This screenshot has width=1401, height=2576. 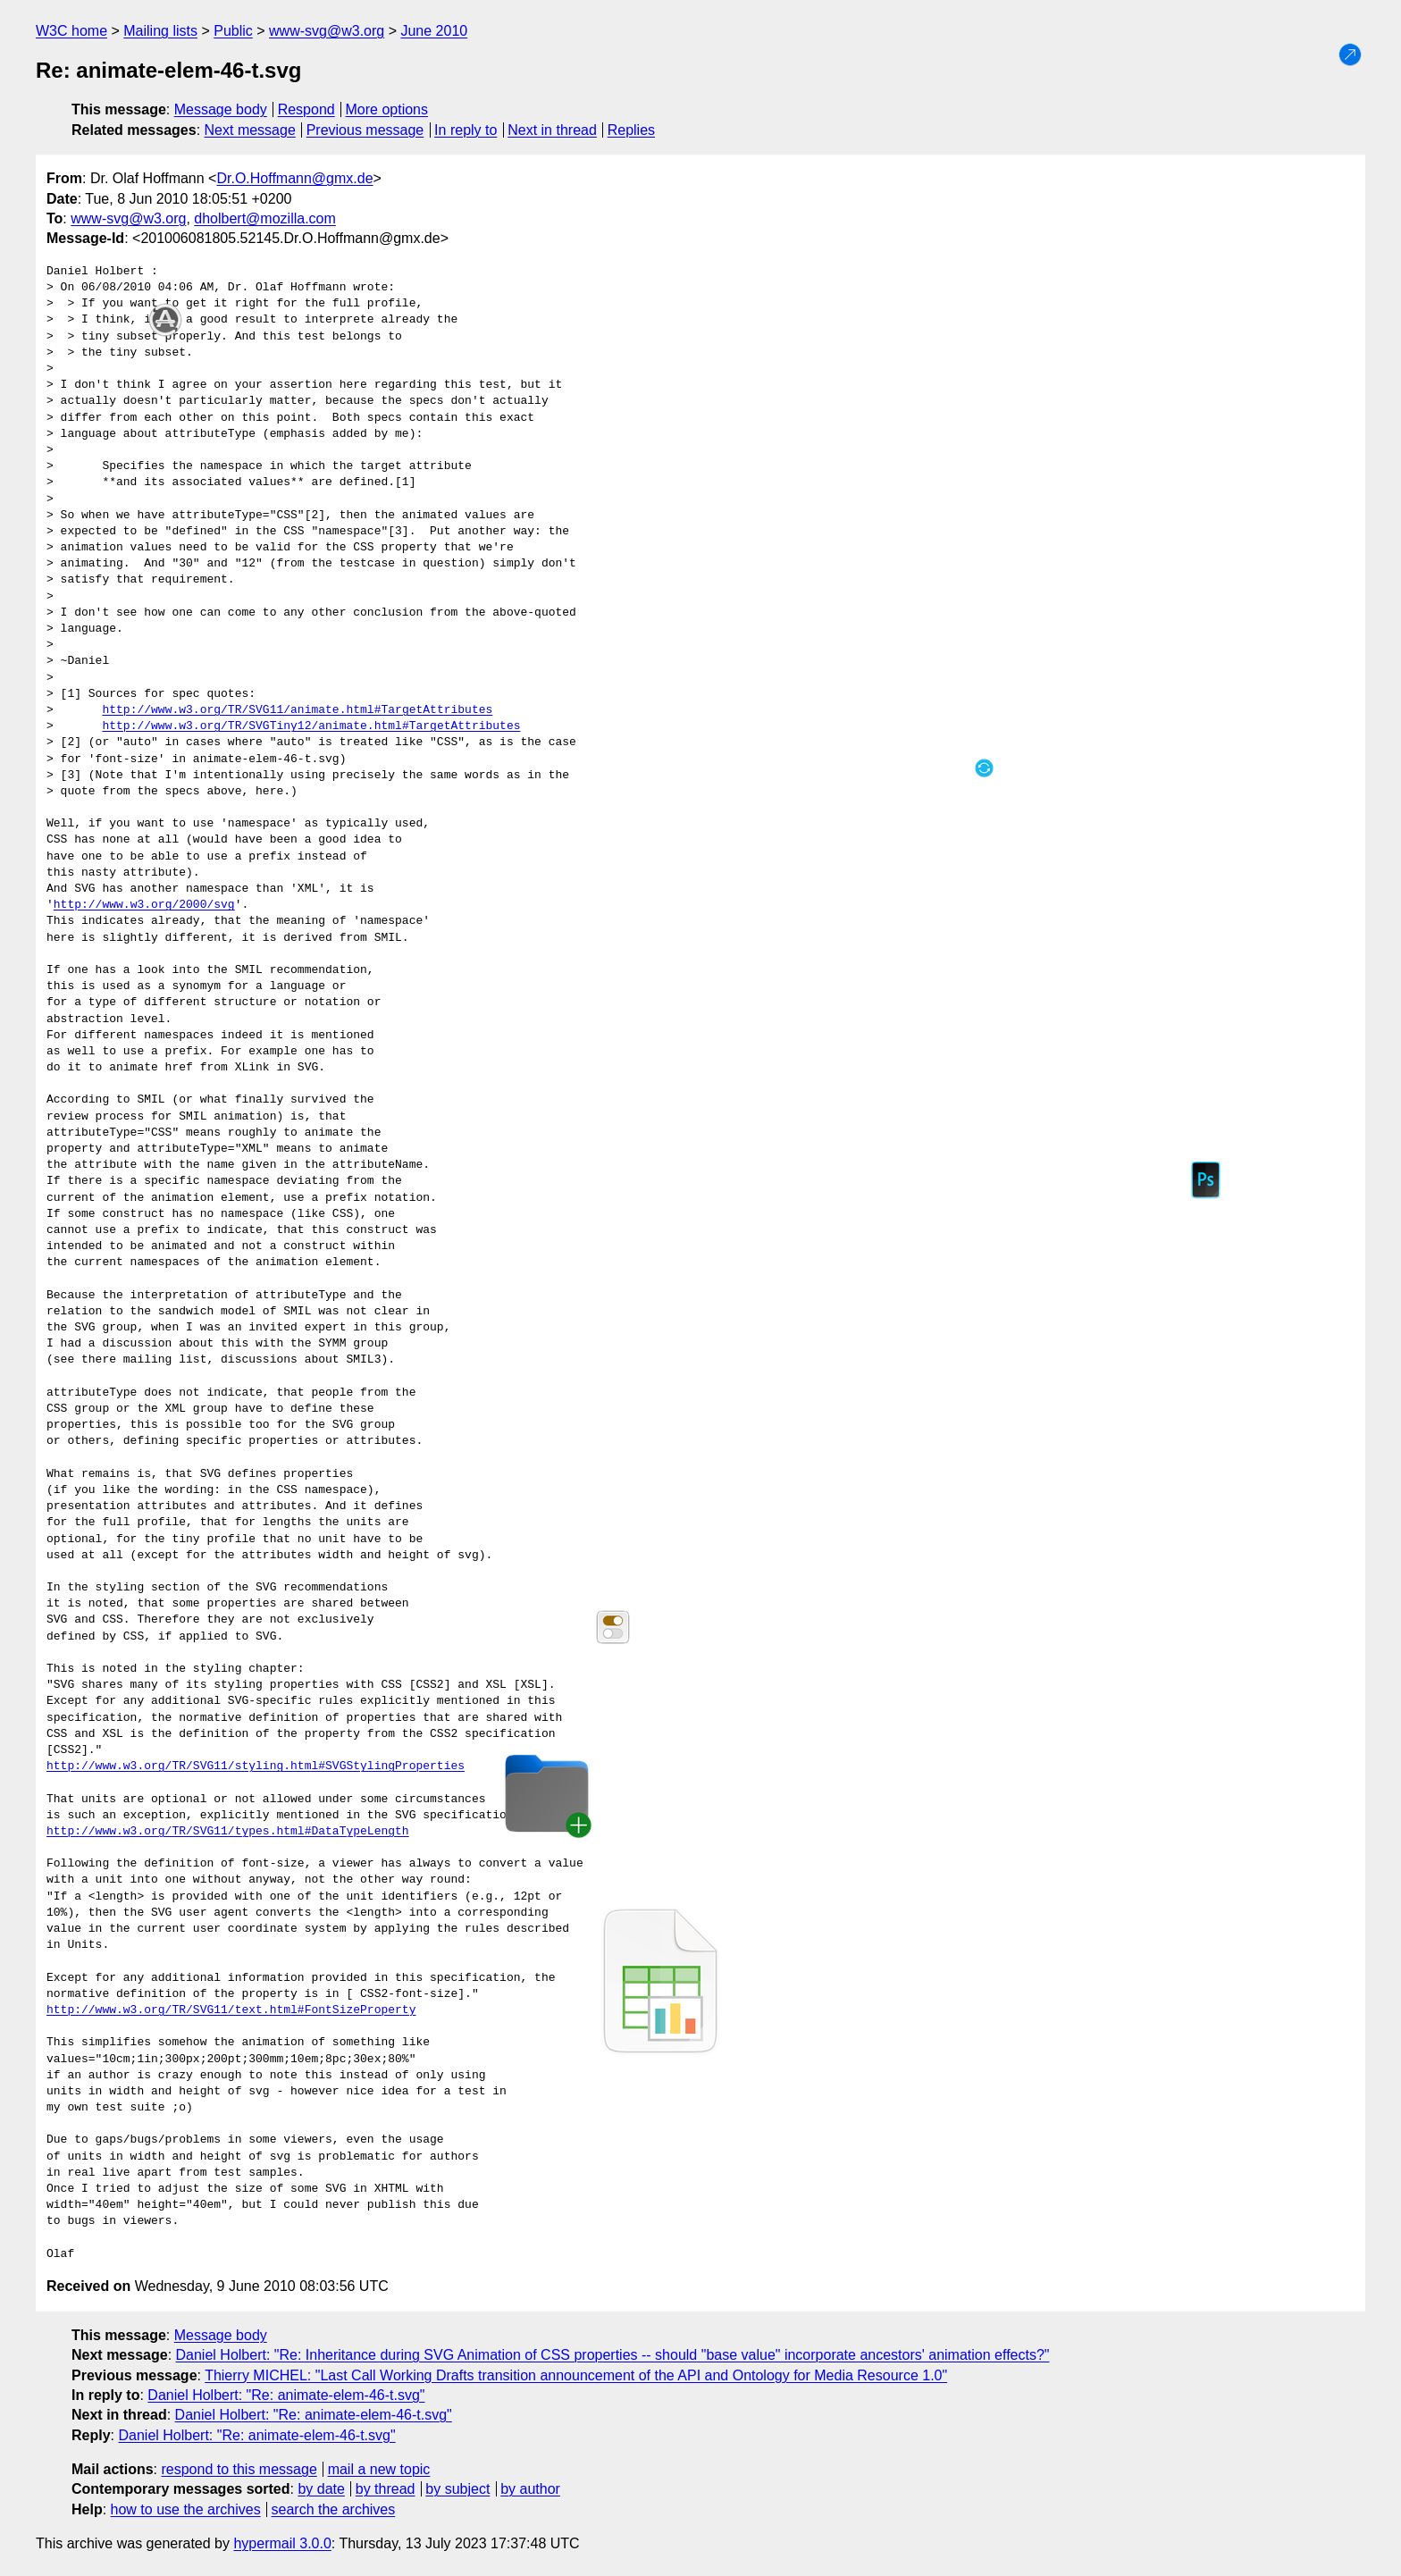 I want to click on create a new folder, so click(x=547, y=1793).